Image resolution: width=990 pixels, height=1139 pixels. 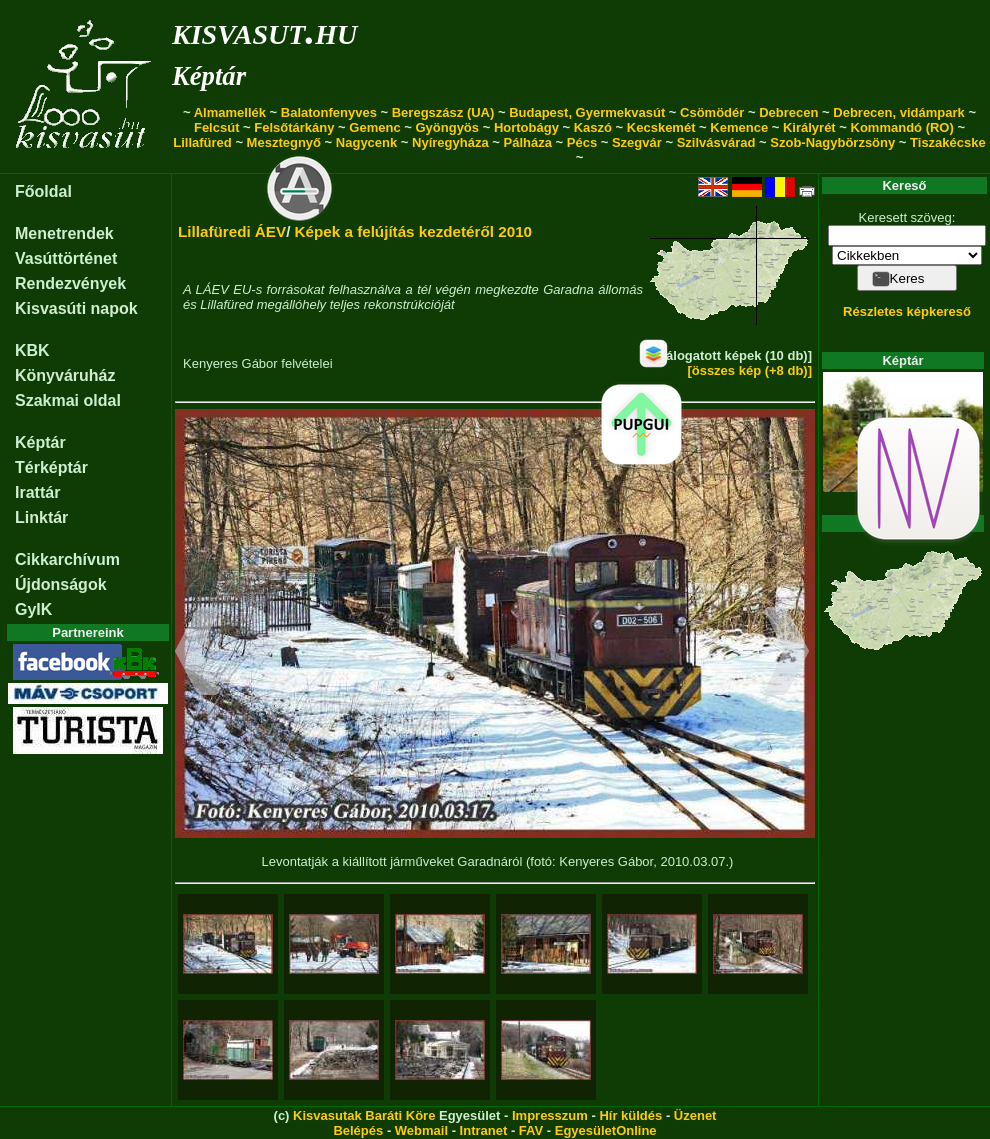 I want to click on open onlyoffice document suite, so click(x=653, y=353).